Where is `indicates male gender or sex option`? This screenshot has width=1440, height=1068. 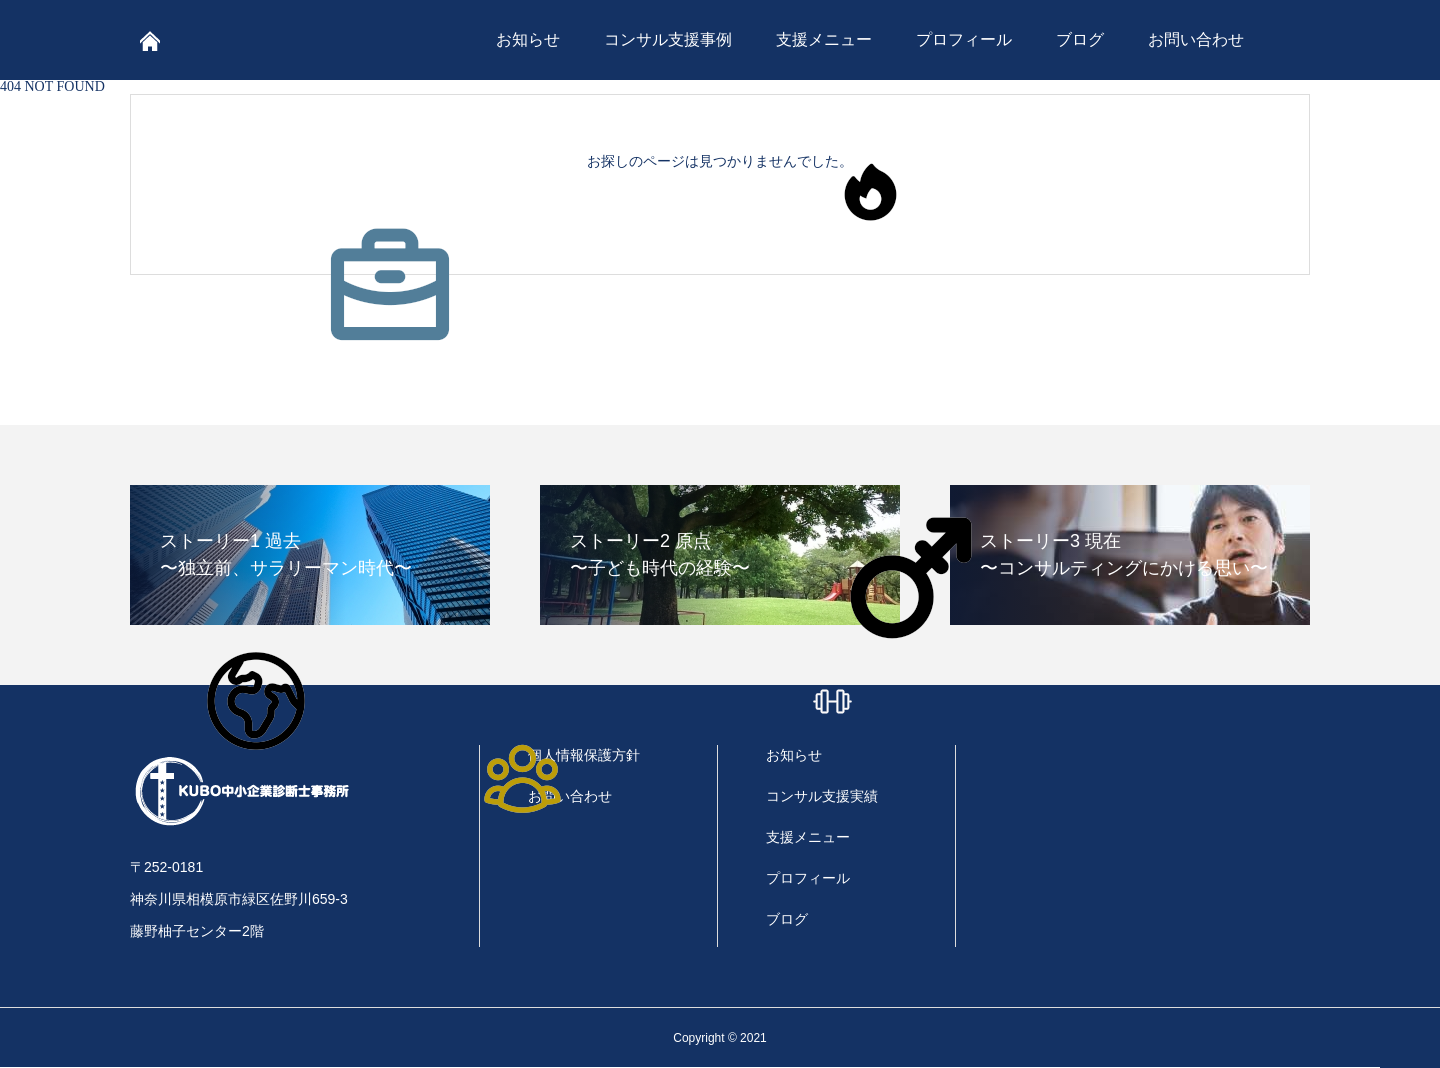 indicates male gender or sex option is located at coordinates (903, 585).